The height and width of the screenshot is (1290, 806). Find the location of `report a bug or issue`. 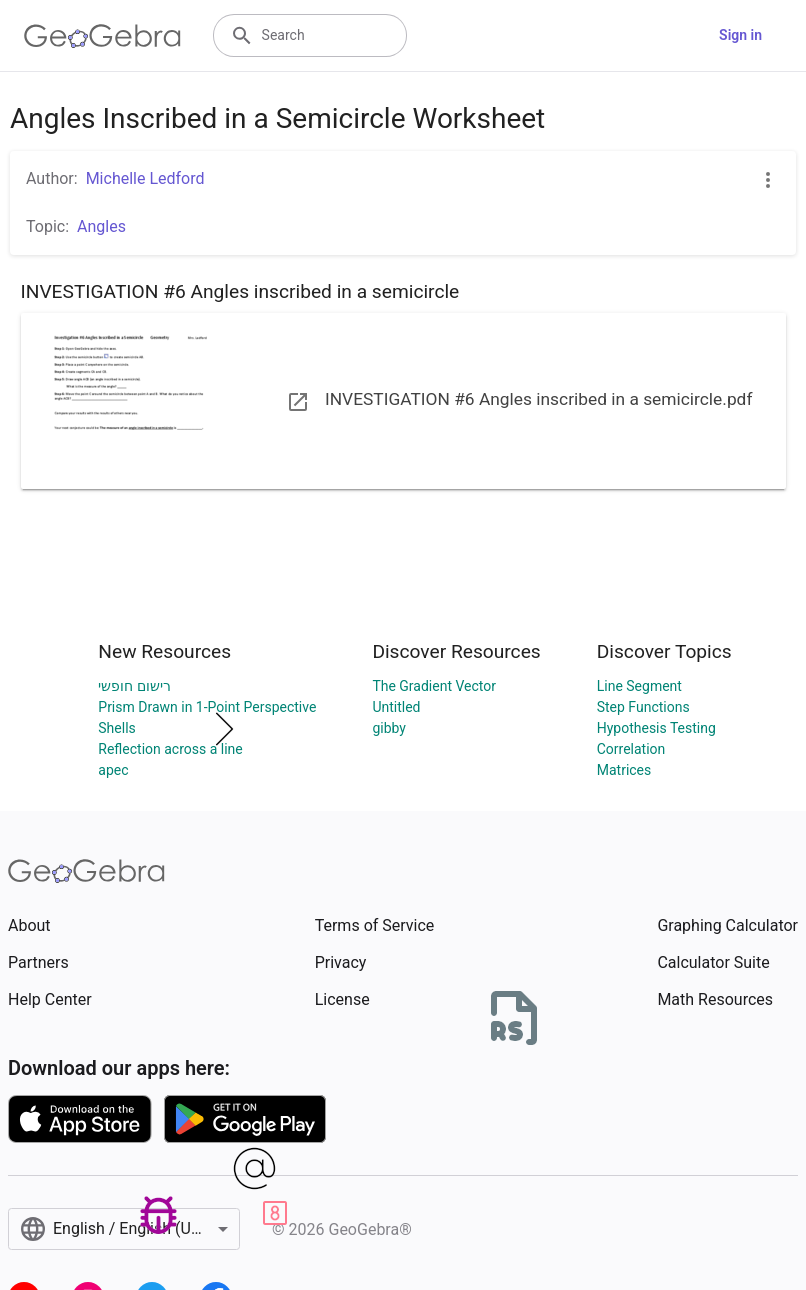

report a bug or issue is located at coordinates (158, 1214).